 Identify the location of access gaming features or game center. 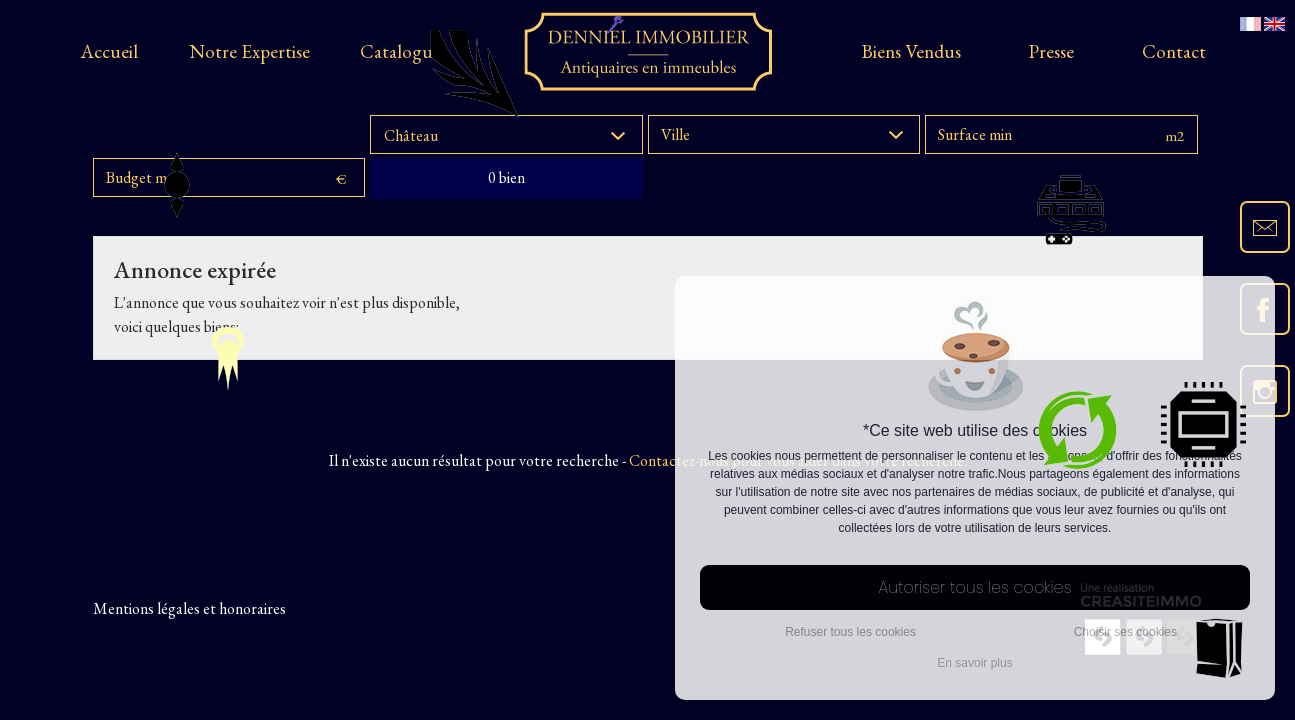
(1070, 208).